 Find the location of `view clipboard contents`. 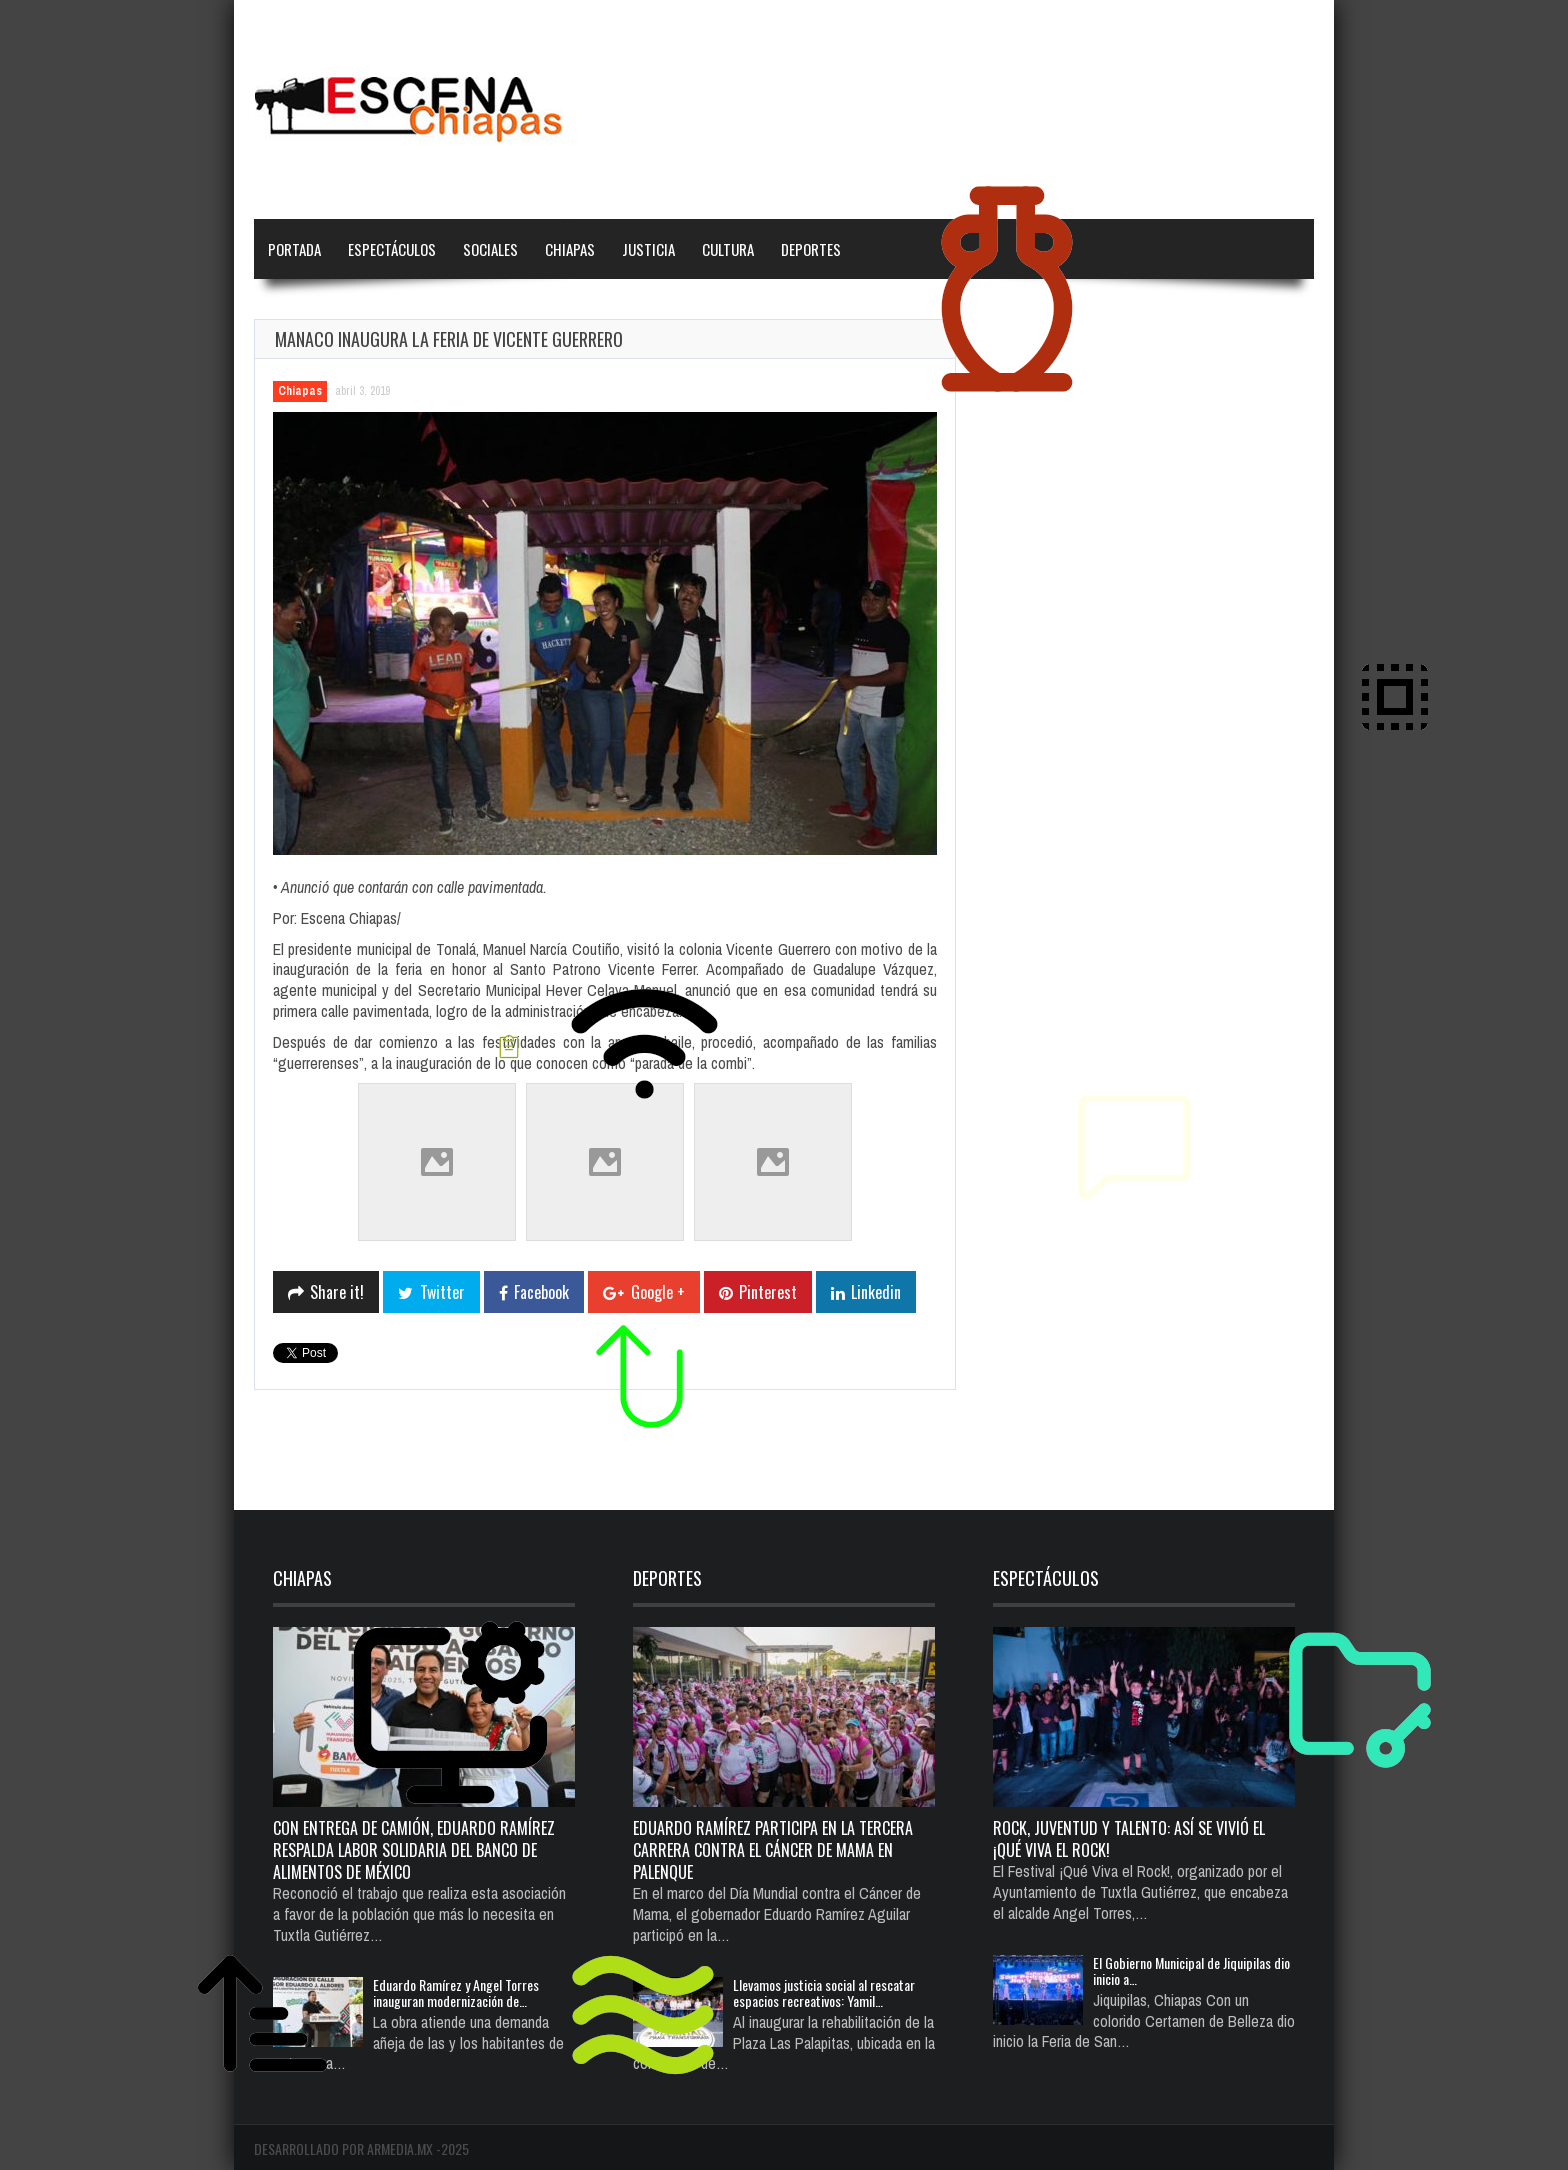

view clipboard contents is located at coordinates (509, 1047).